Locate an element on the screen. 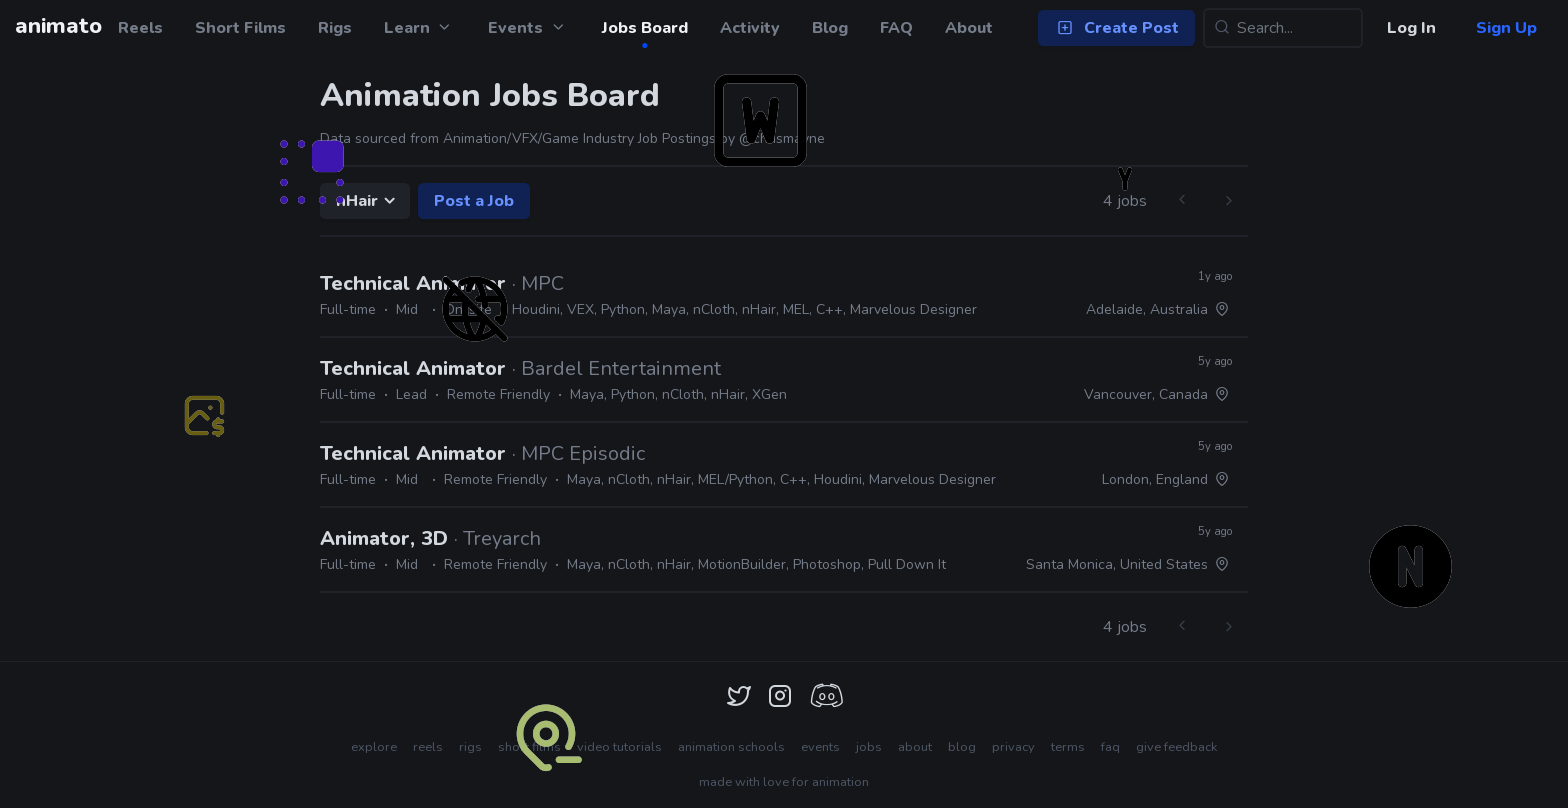  view paid or premium photos is located at coordinates (204, 415).